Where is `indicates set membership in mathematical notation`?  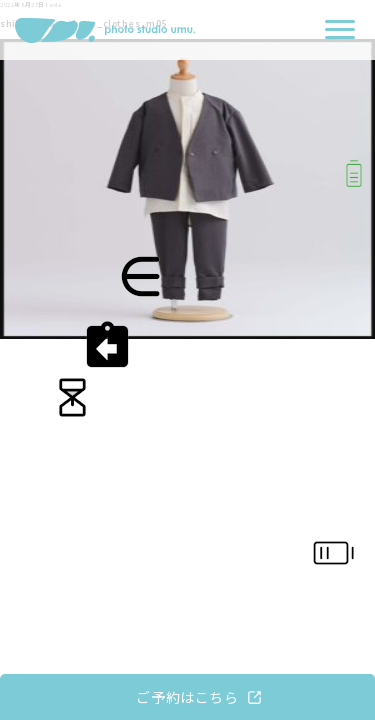
indicates set membership in mathematical notation is located at coordinates (141, 276).